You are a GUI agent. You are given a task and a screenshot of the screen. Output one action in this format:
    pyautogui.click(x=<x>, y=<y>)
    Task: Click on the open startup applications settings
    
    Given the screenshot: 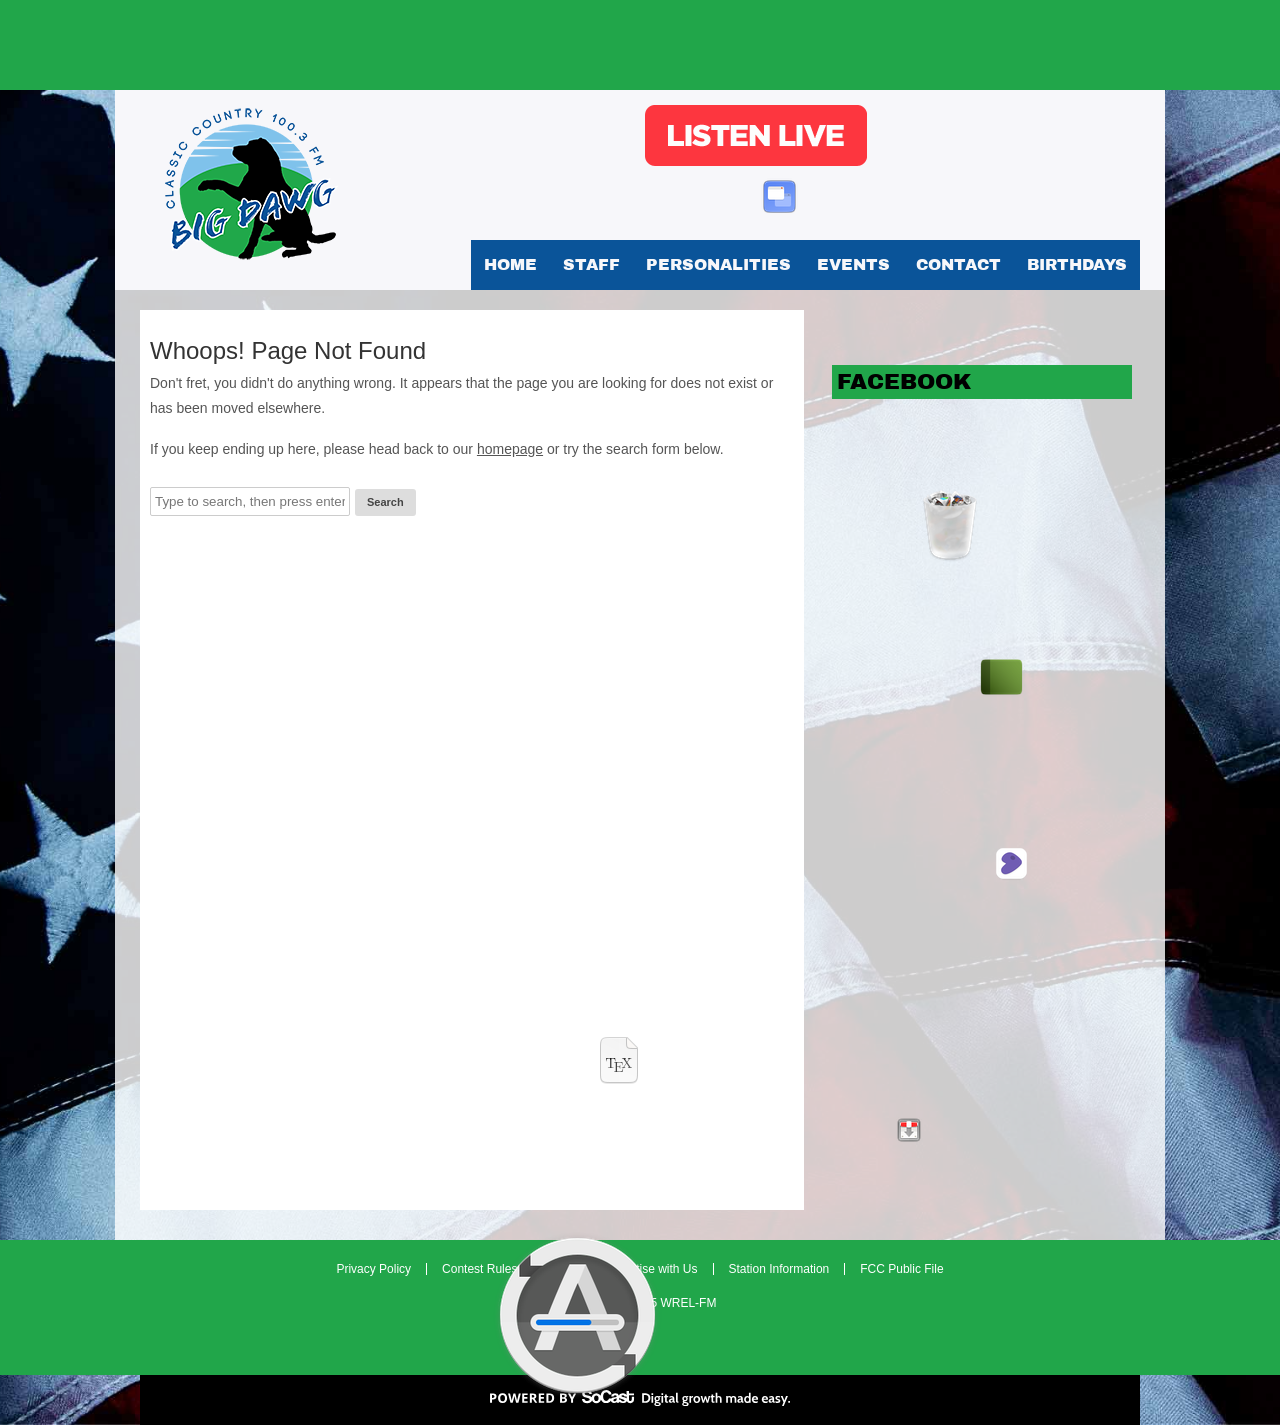 What is the action you would take?
    pyautogui.click(x=779, y=196)
    